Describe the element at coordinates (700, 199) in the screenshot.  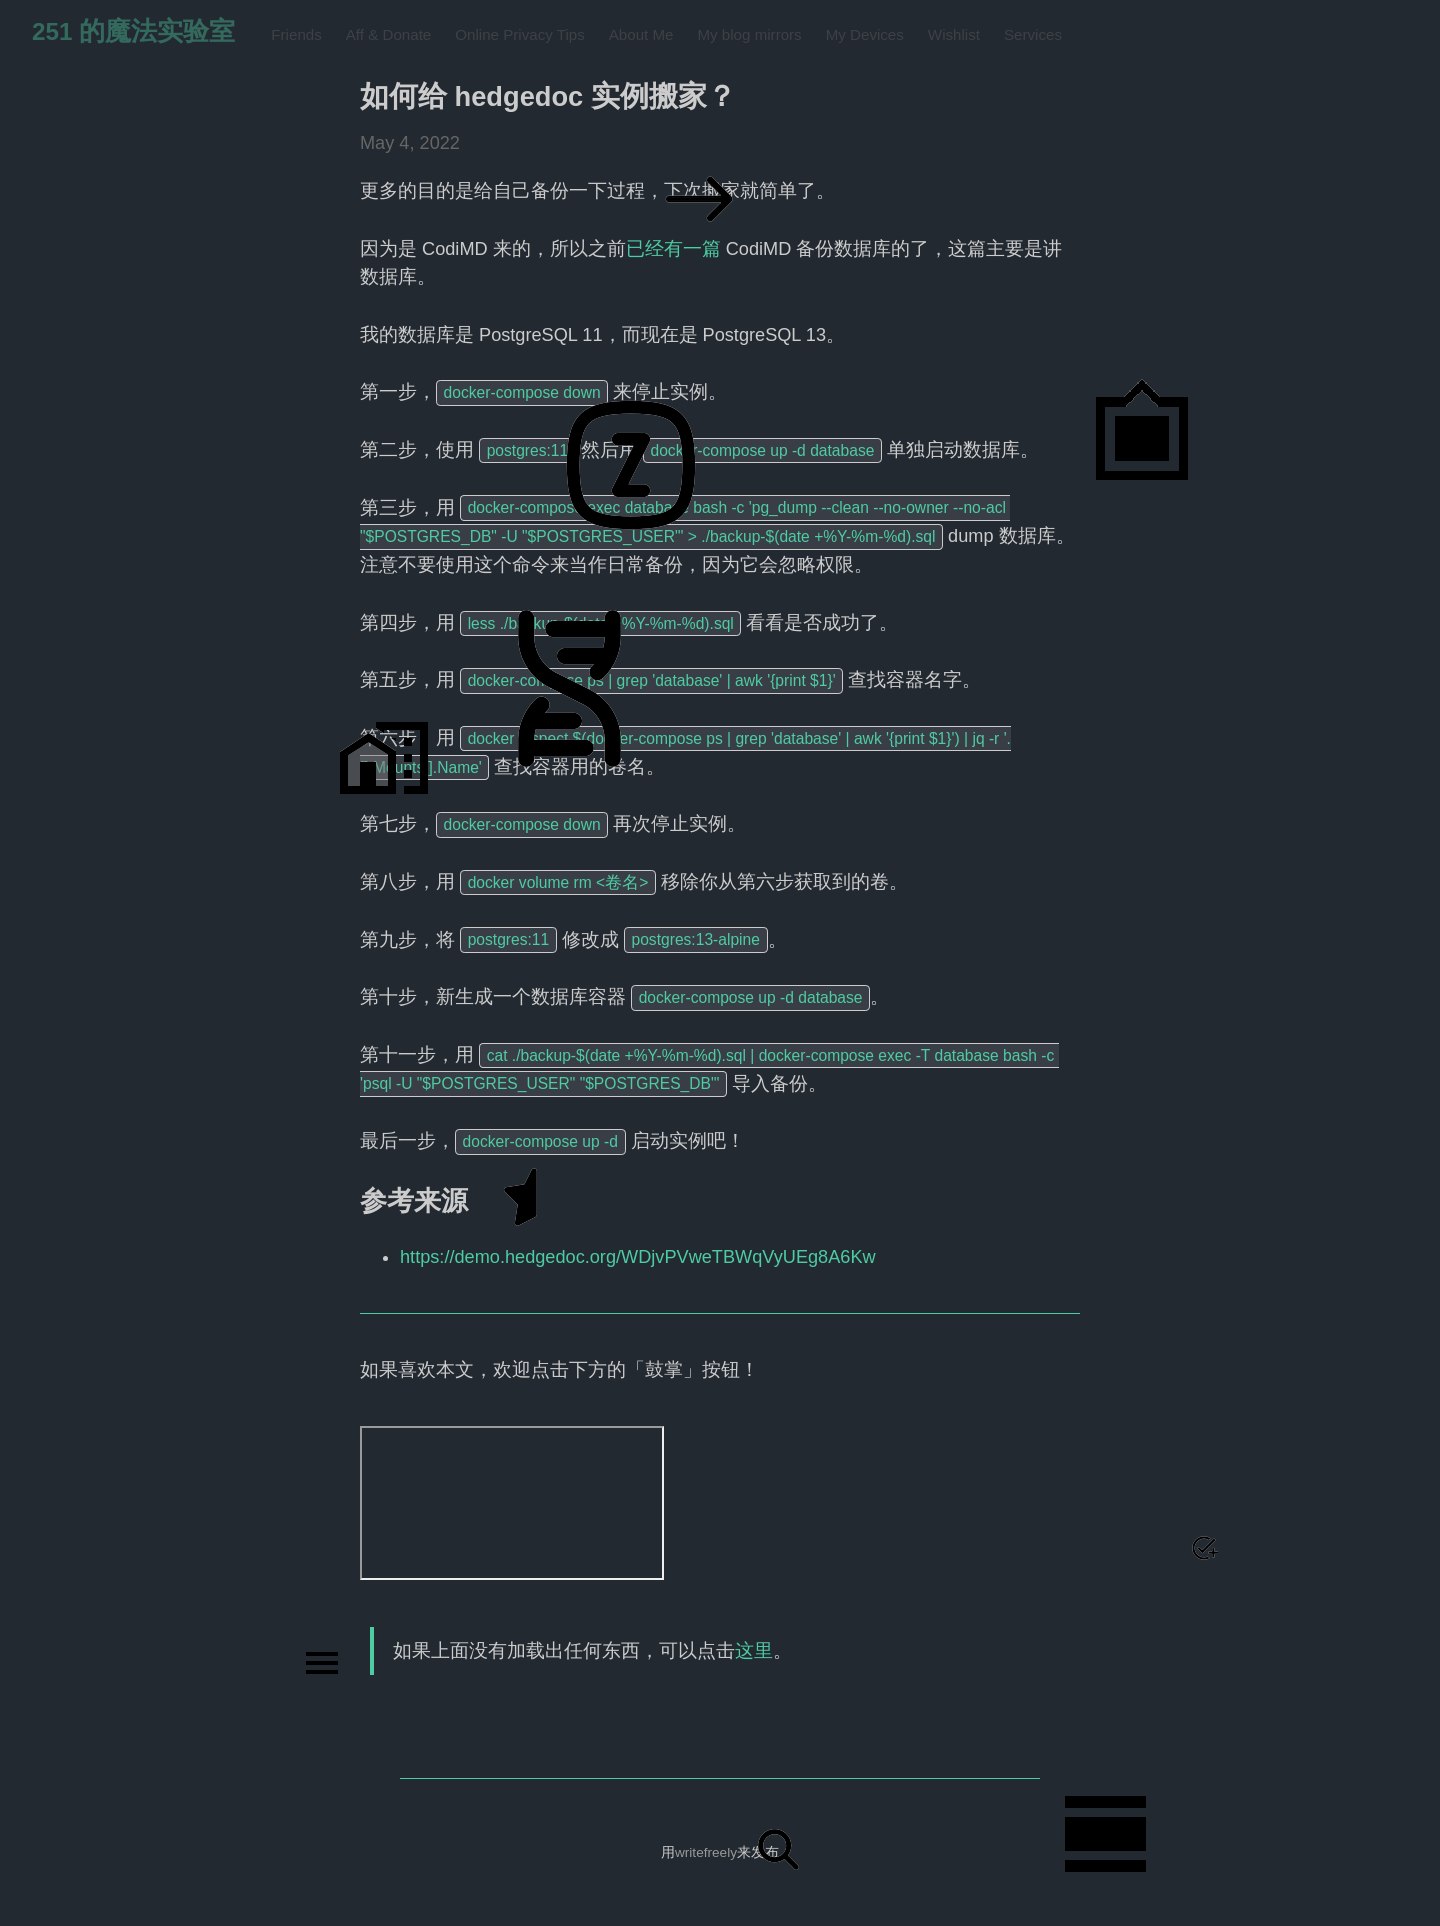
I see `navigate to the next item or screen` at that location.